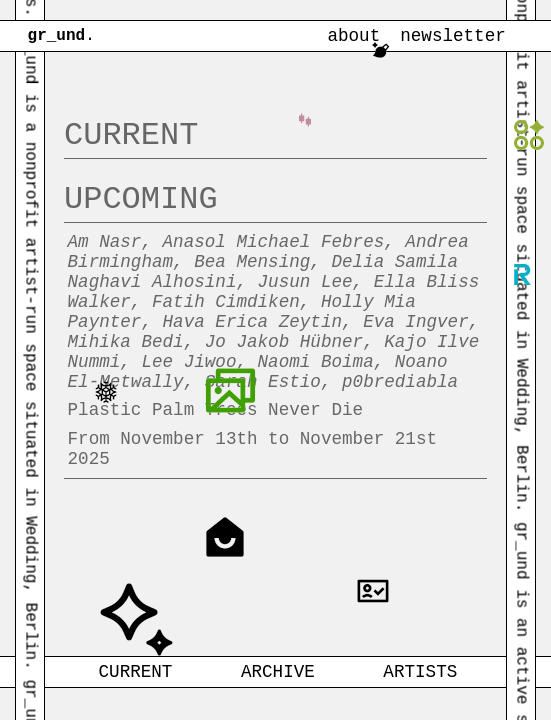  Describe the element at coordinates (225, 538) in the screenshot. I see `return to home screen` at that location.